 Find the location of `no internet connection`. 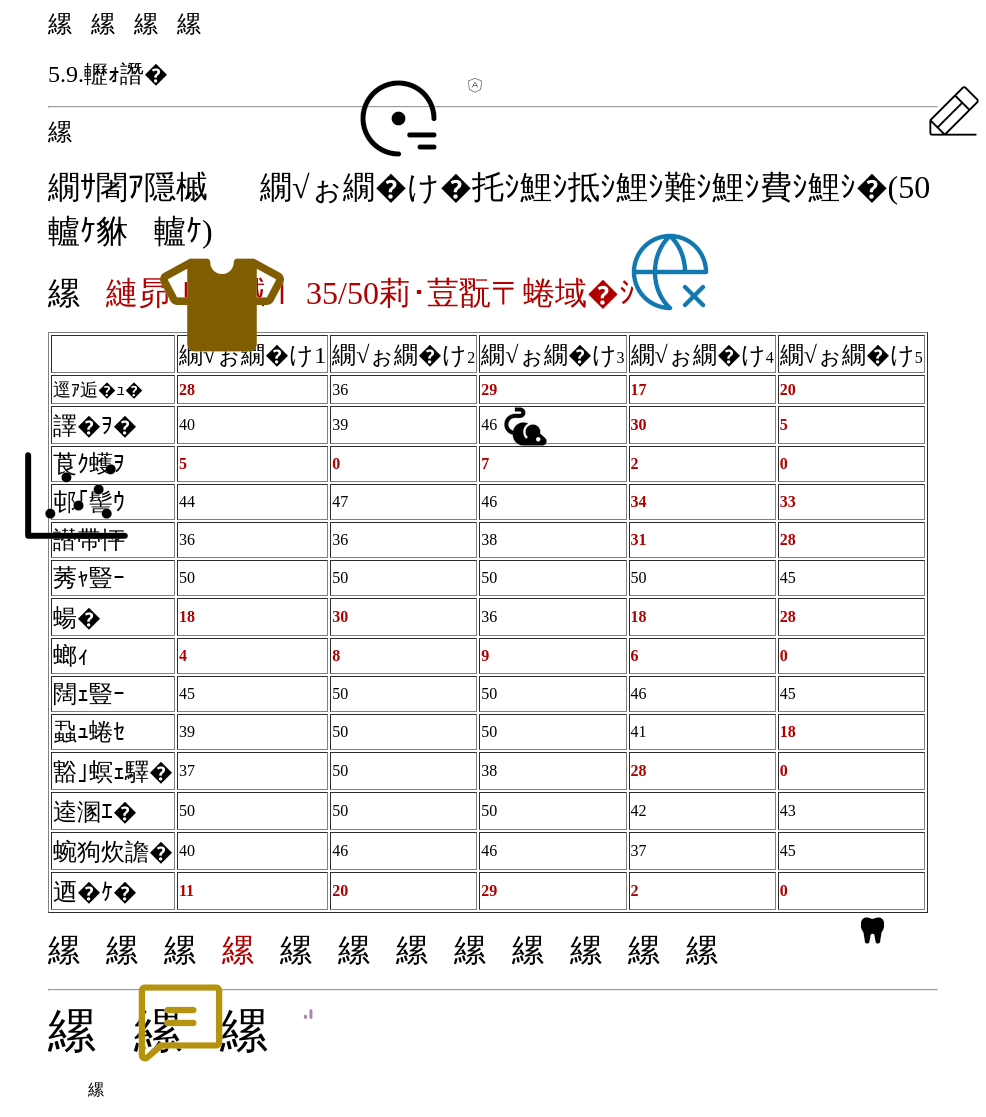

no internet connection is located at coordinates (670, 272).